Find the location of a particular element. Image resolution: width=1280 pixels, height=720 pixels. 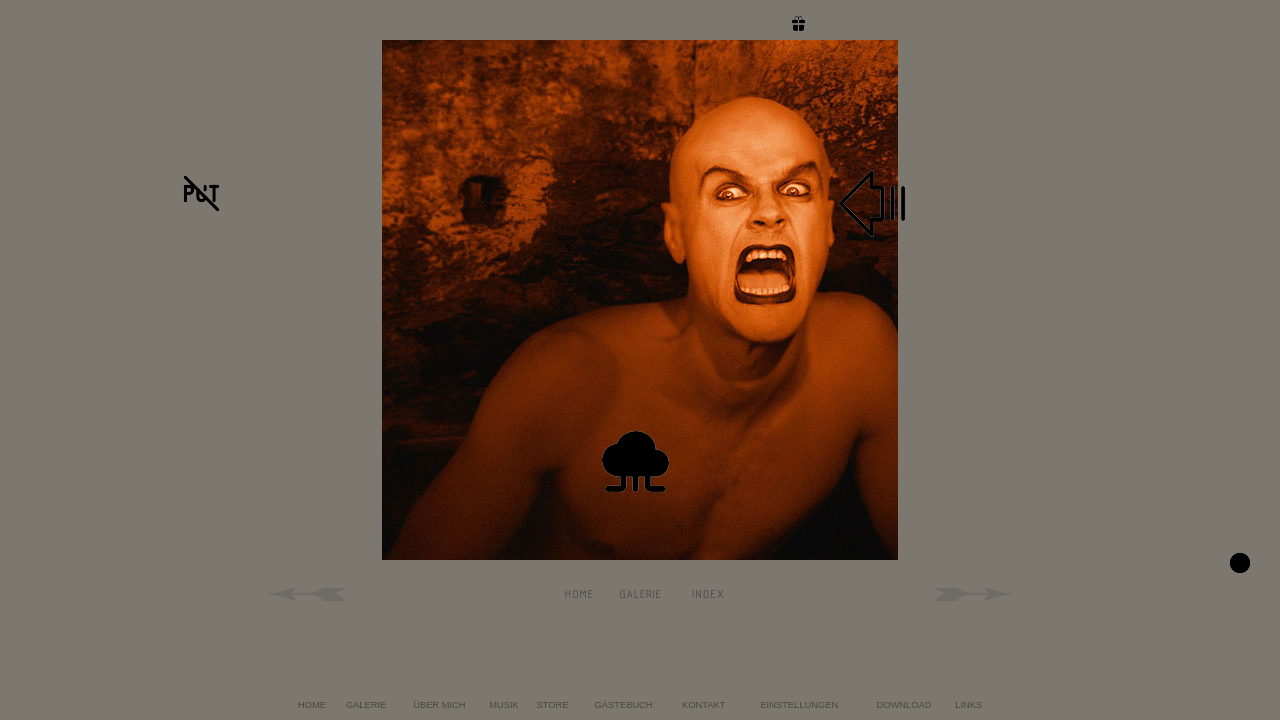

indicates HTTP PUT request is disabled is located at coordinates (201, 193).